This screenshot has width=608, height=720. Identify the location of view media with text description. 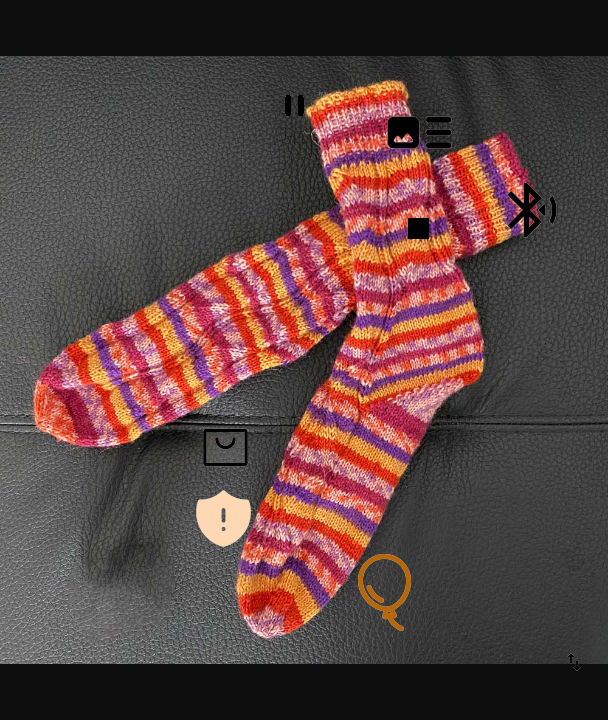
(419, 132).